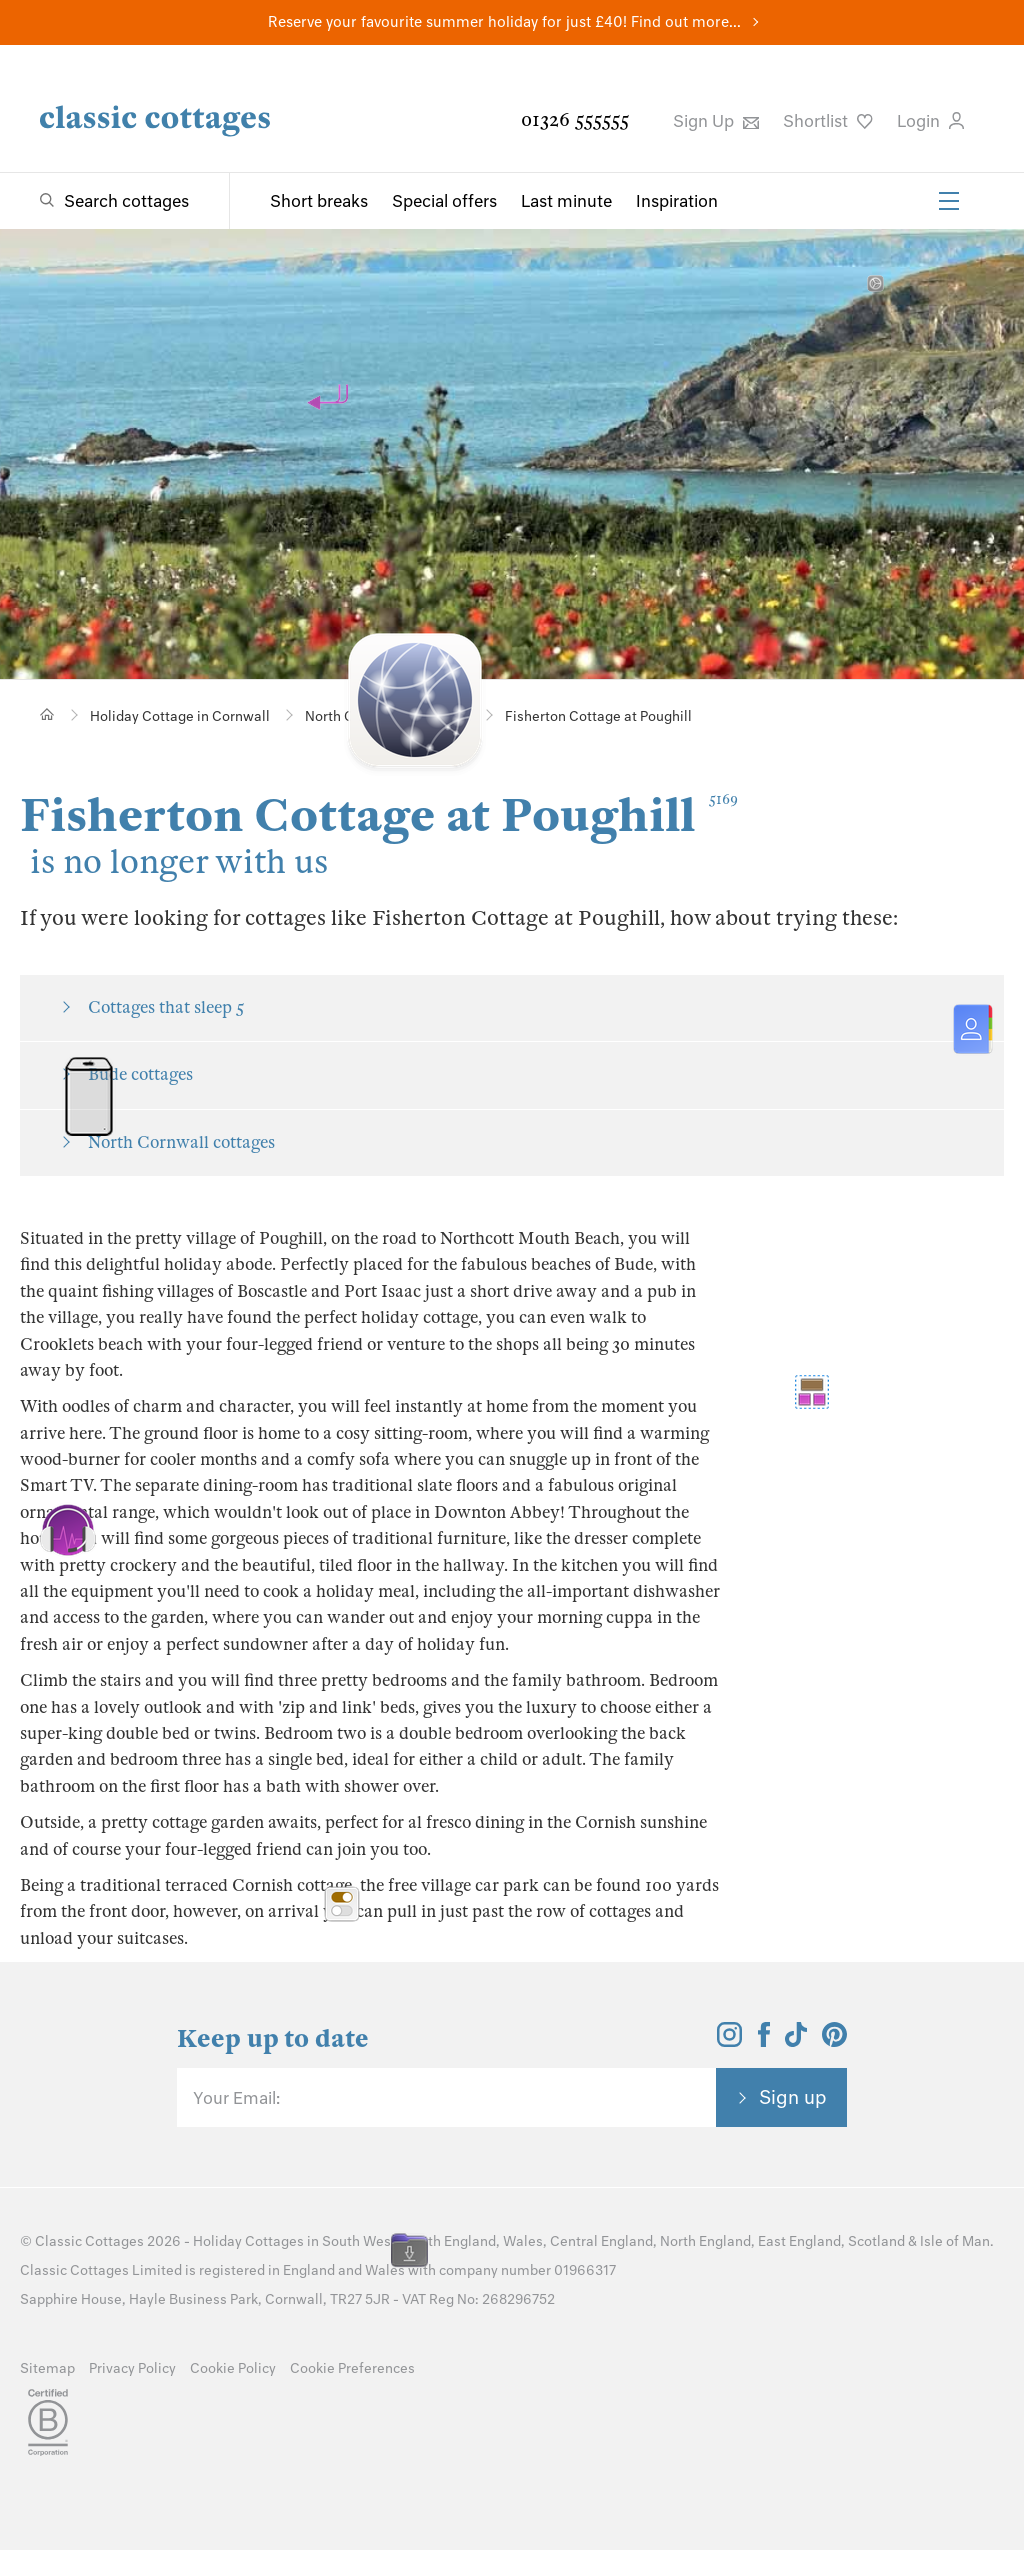 The height and width of the screenshot is (2550, 1024). I want to click on reply to all recipients in an email thread, so click(327, 394).